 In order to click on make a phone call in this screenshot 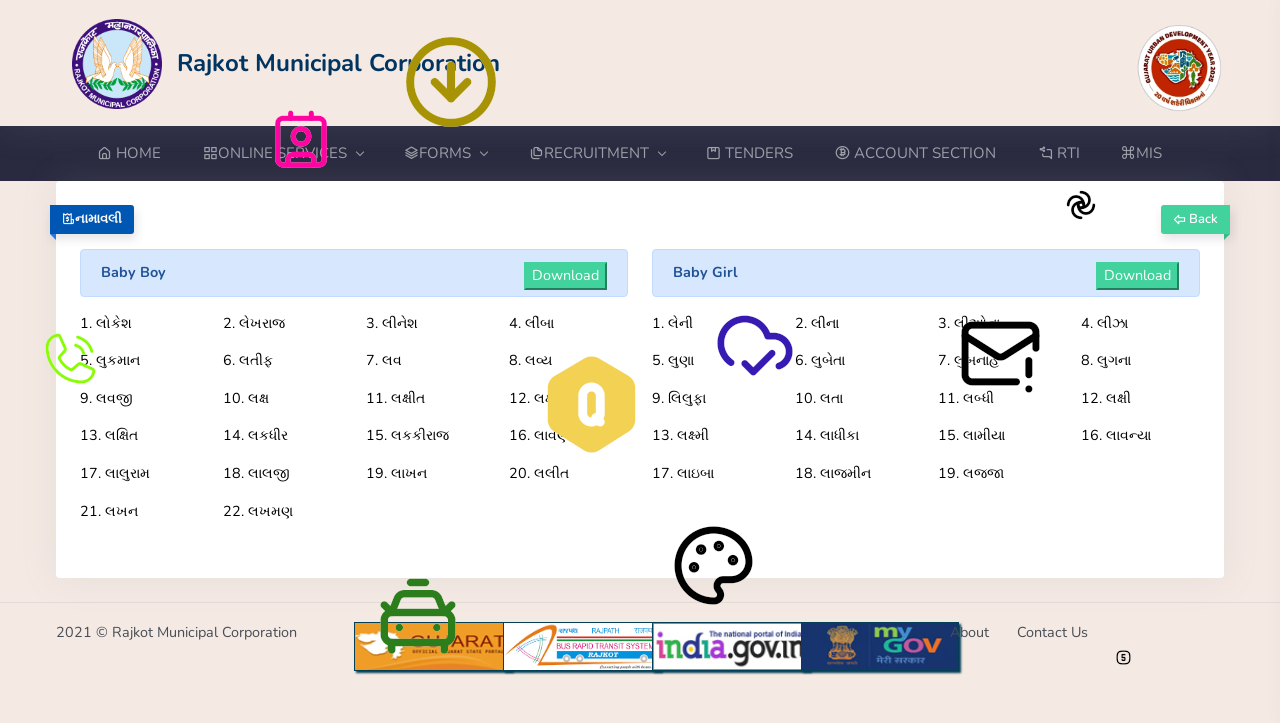, I will do `click(71, 357)`.